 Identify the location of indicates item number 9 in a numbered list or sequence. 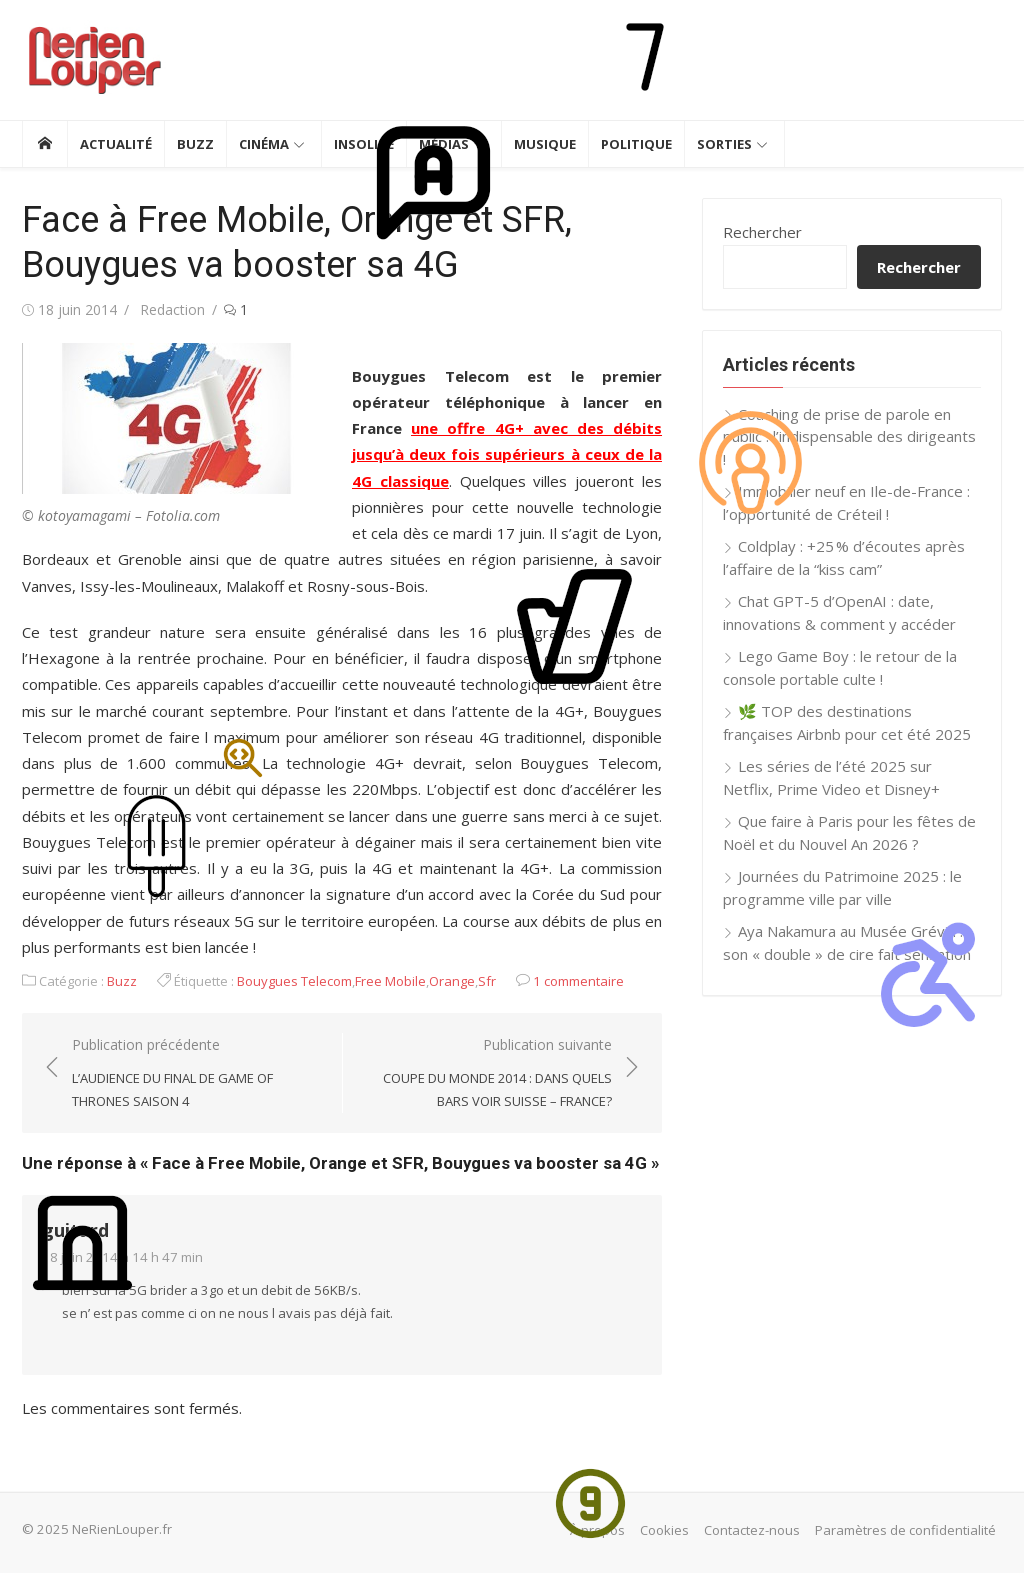
(590, 1503).